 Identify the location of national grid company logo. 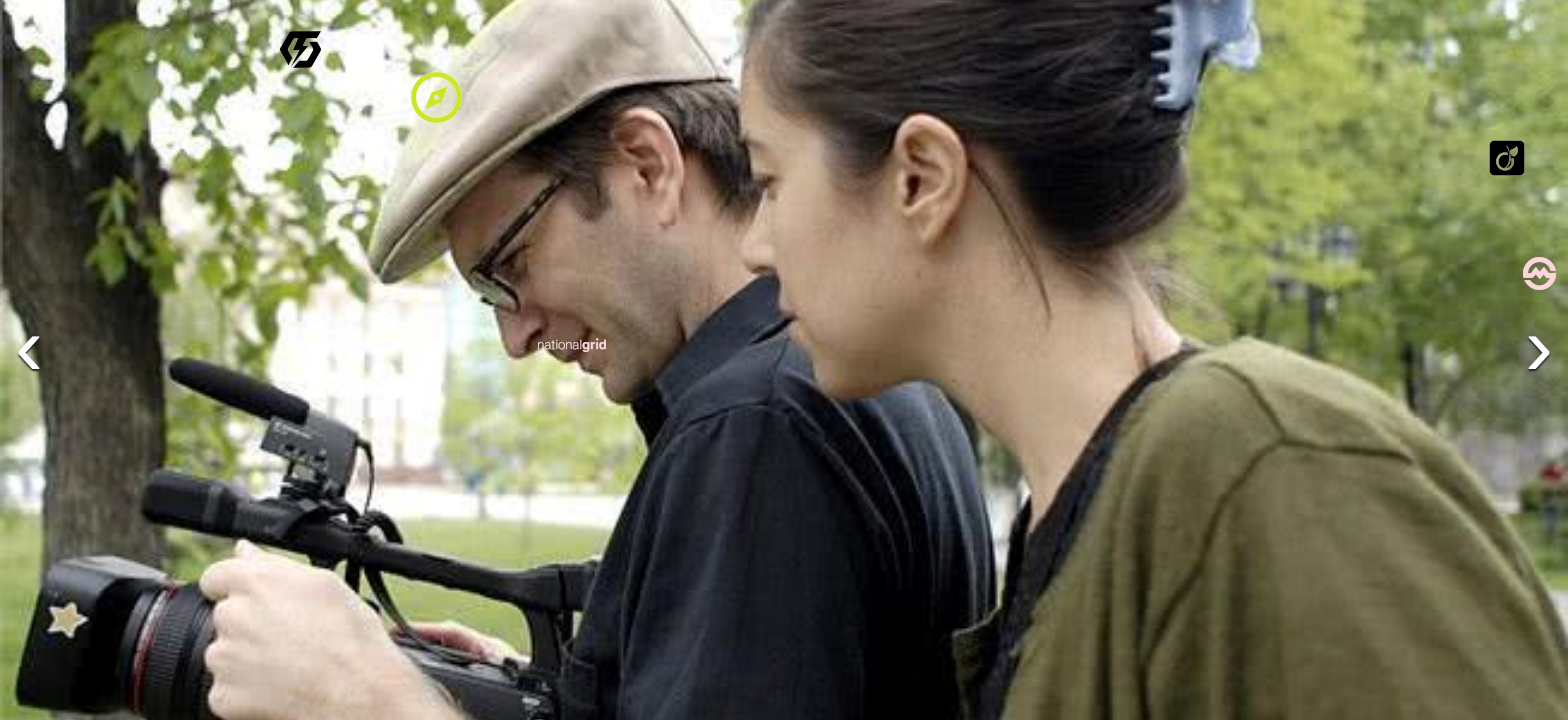
(572, 345).